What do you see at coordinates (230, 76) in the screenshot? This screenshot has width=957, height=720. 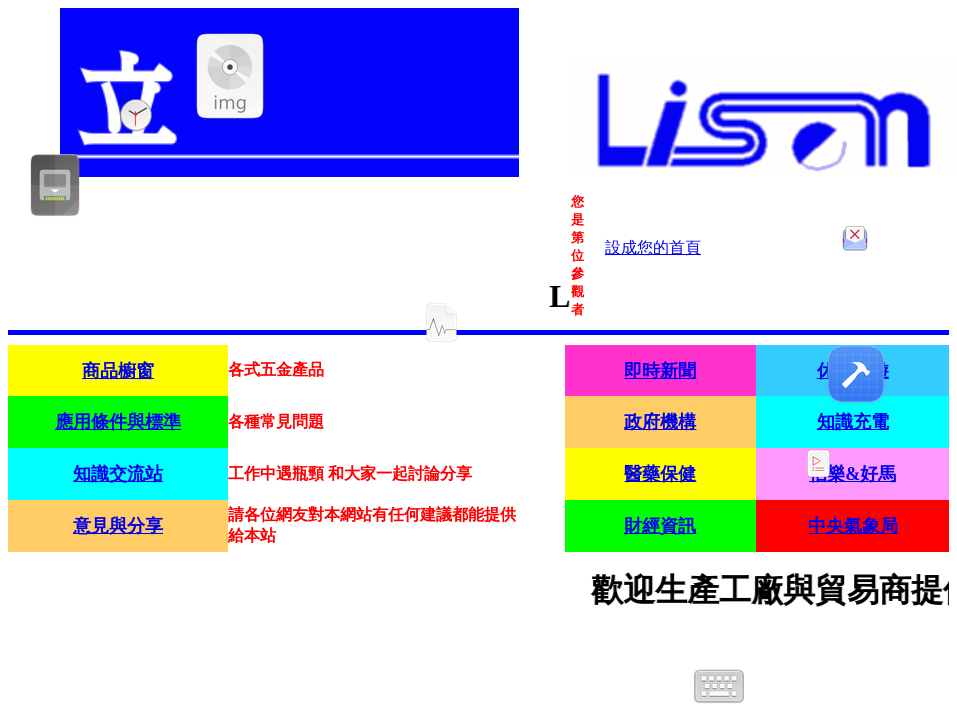 I see `raw disk image file type indicator` at bounding box center [230, 76].